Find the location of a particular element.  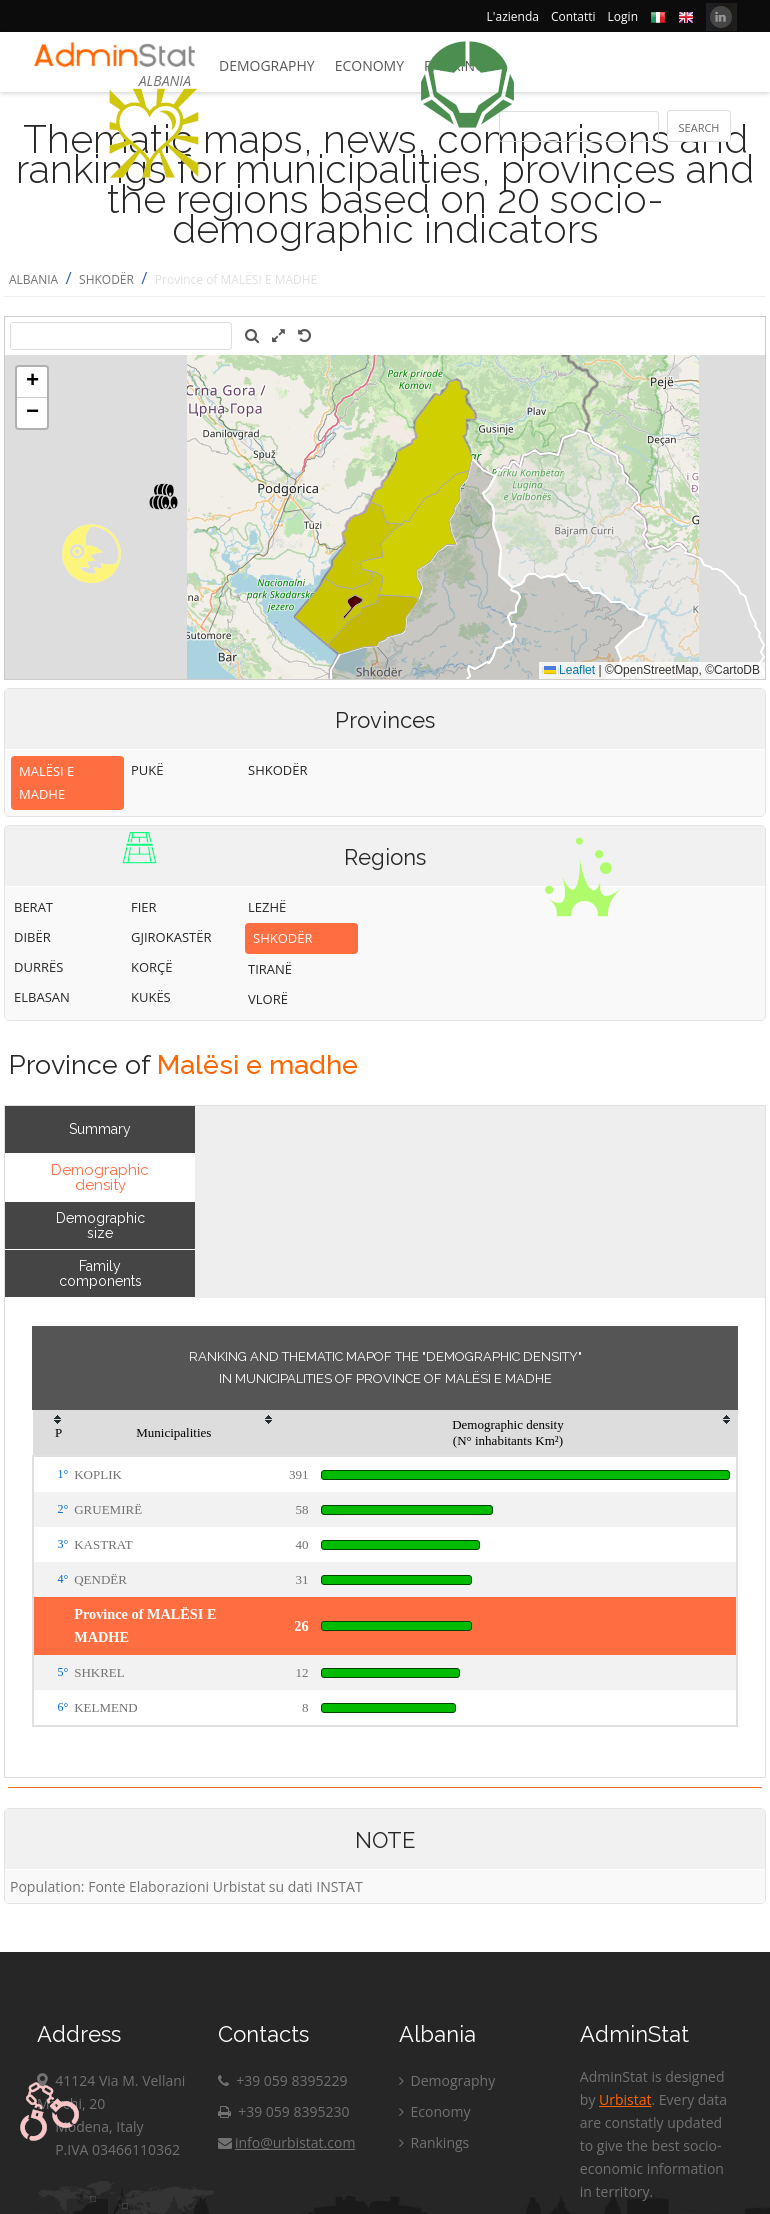

access wine cellar or barrel storage inventory is located at coordinates (163, 496).